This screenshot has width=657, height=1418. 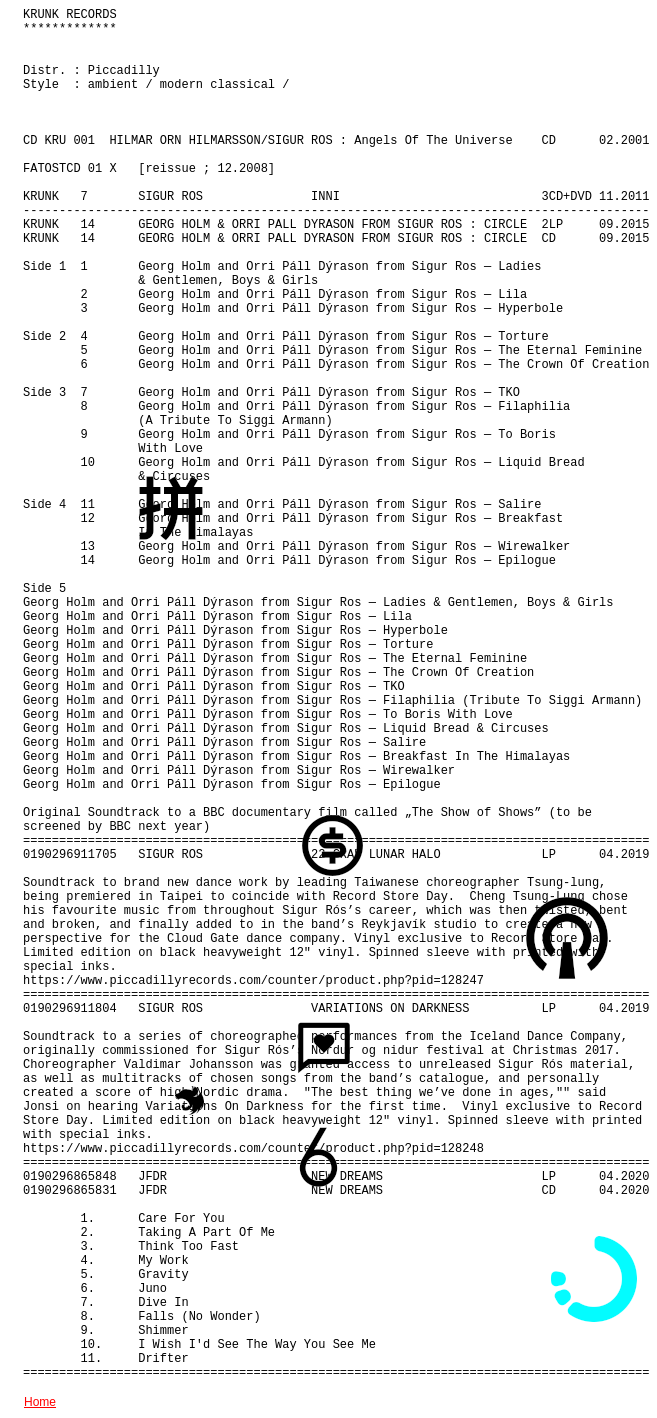 I want to click on indicates item number 6 in a list or sequence, so click(x=318, y=1156).